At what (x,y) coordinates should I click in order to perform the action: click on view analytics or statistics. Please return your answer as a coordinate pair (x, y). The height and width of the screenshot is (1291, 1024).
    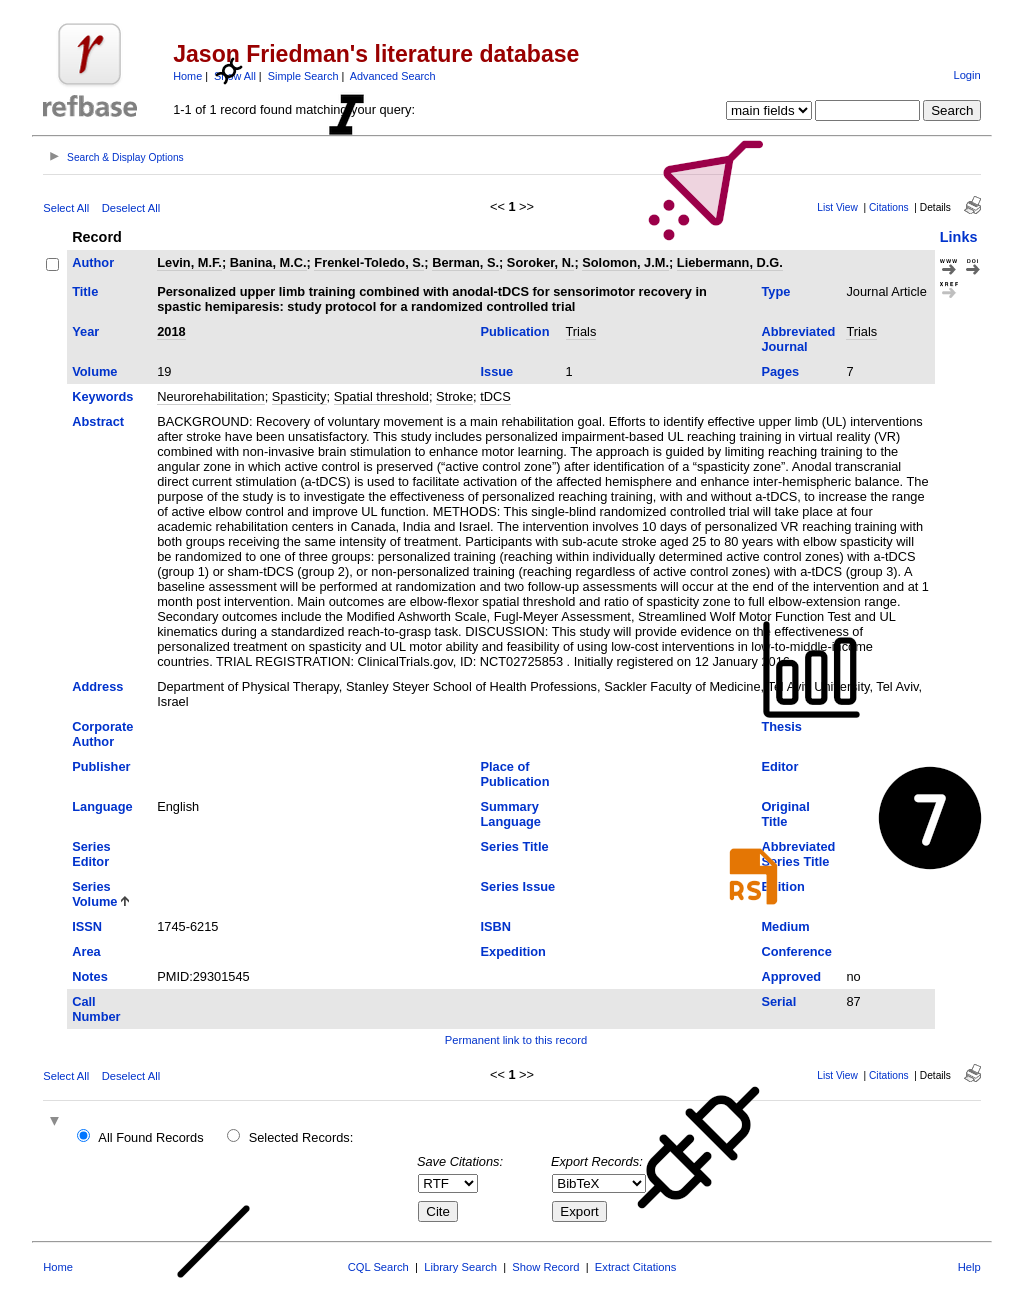
    Looking at the image, I should click on (811, 669).